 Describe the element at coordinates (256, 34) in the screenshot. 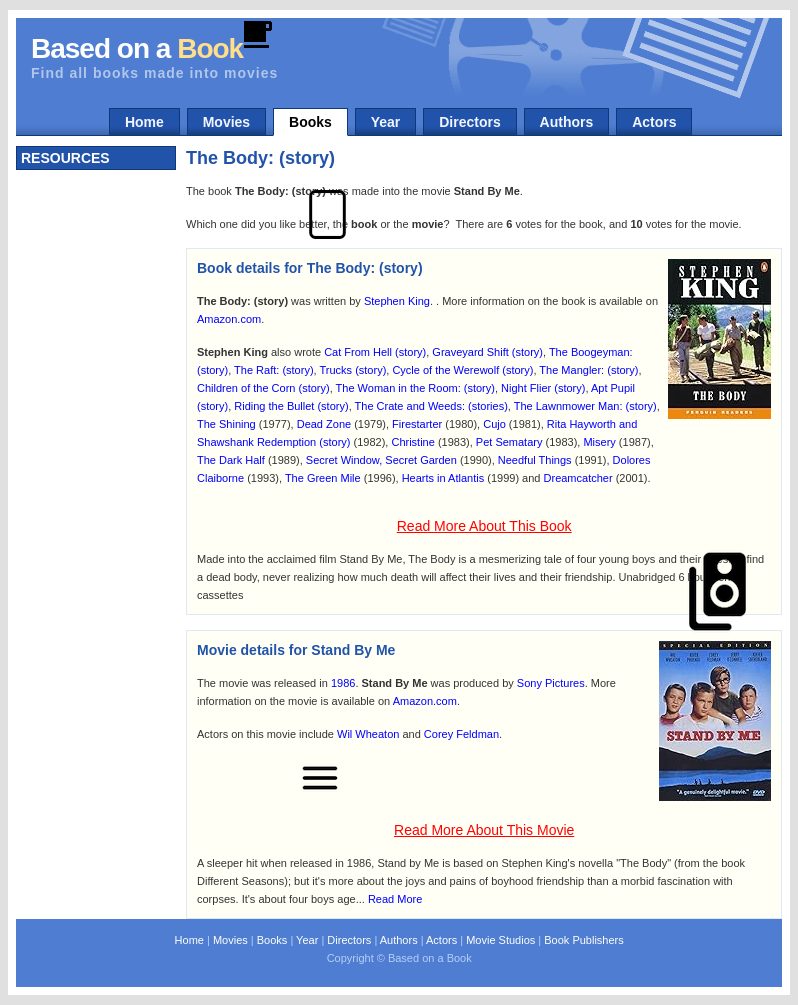

I see `find nearby cafes or coffee shops` at that location.